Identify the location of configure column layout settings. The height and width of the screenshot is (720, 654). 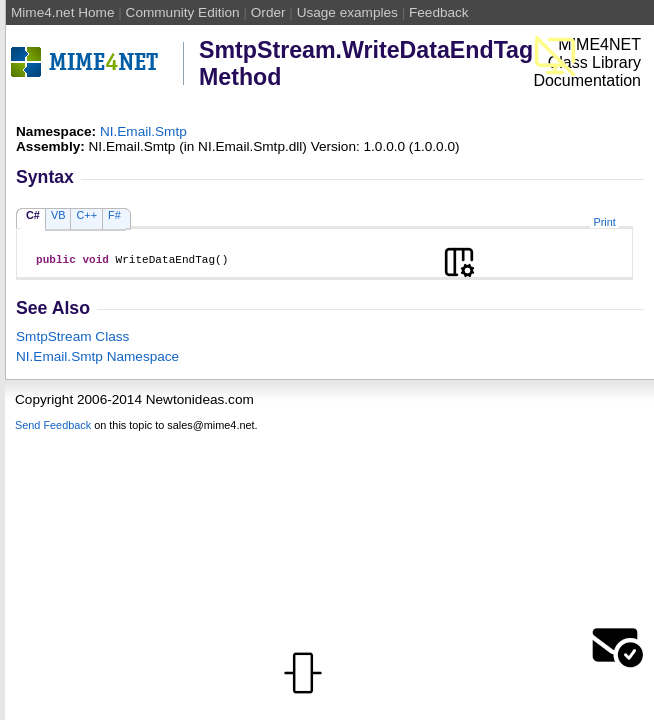
(459, 262).